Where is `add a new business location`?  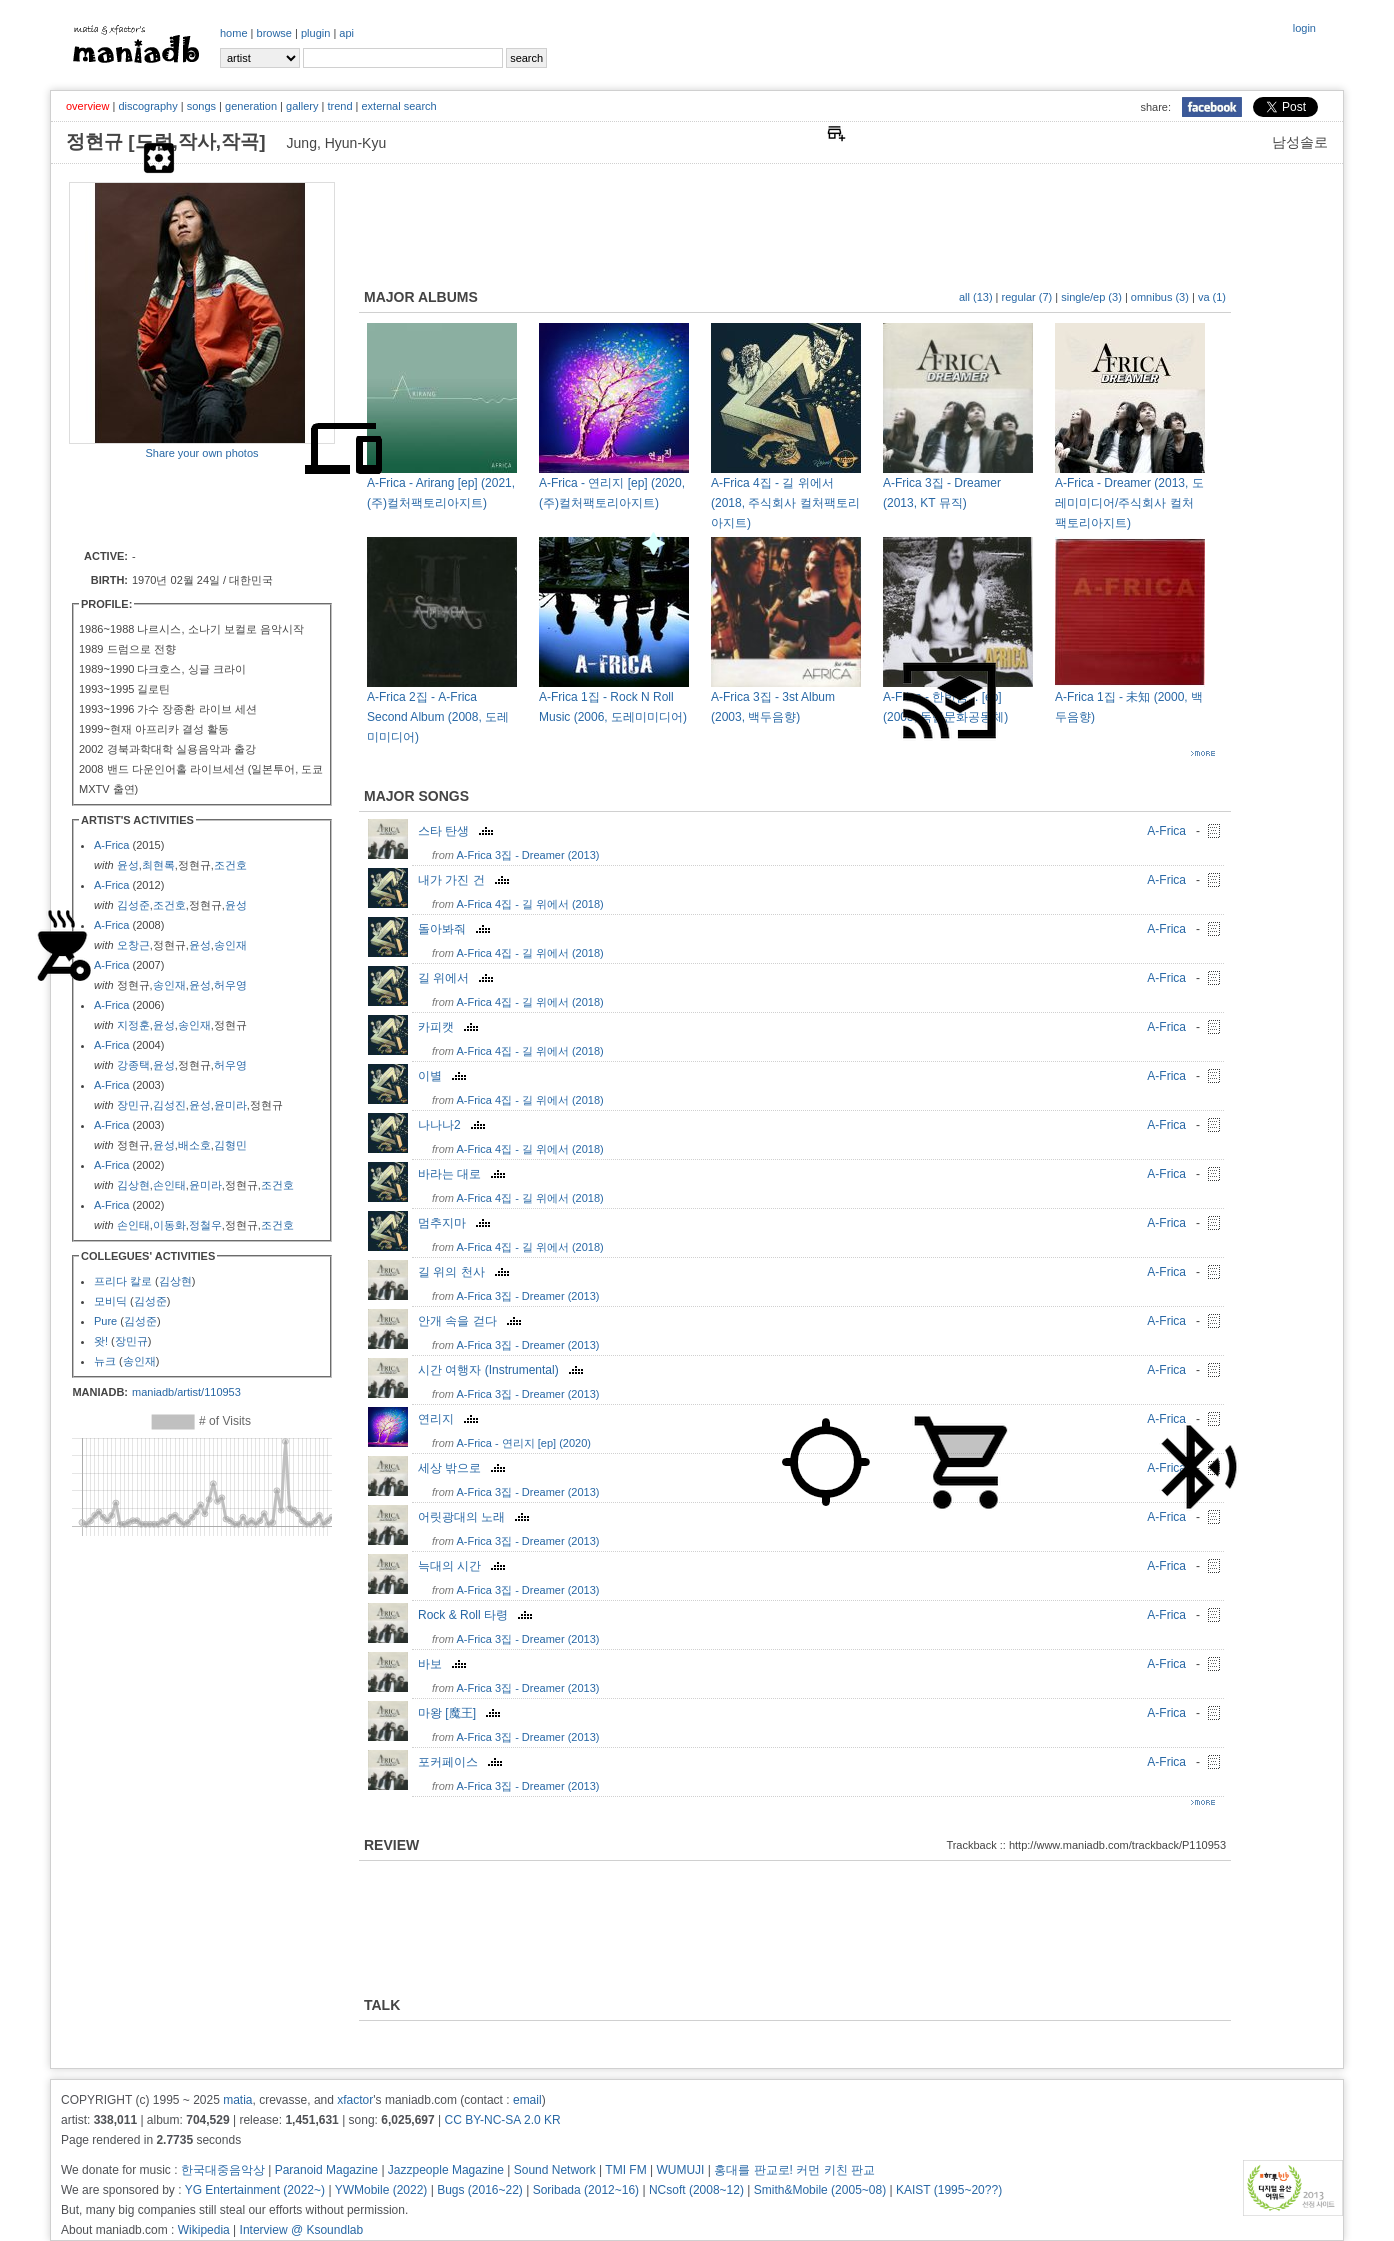
add a new business location is located at coordinates (836, 132).